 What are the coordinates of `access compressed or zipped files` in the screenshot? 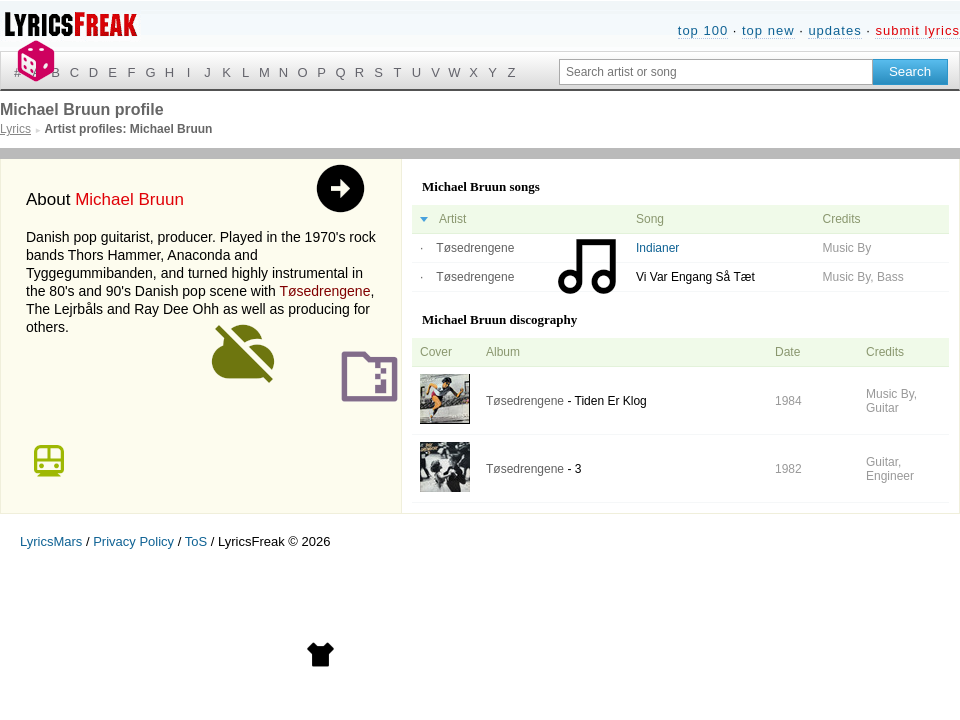 It's located at (369, 376).